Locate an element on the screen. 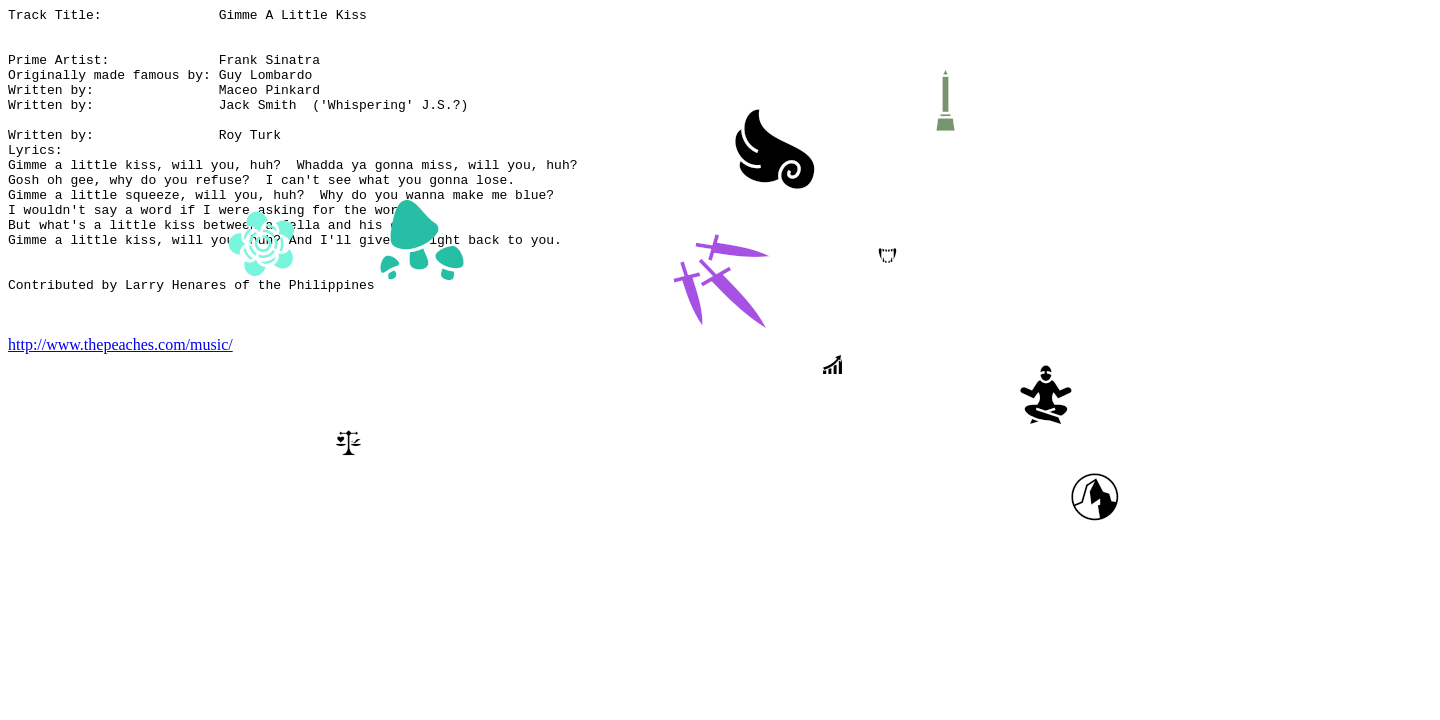 Image resolution: width=1440 pixels, height=720 pixels. indicates wind or air element in gameplay is located at coordinates (775, 149).